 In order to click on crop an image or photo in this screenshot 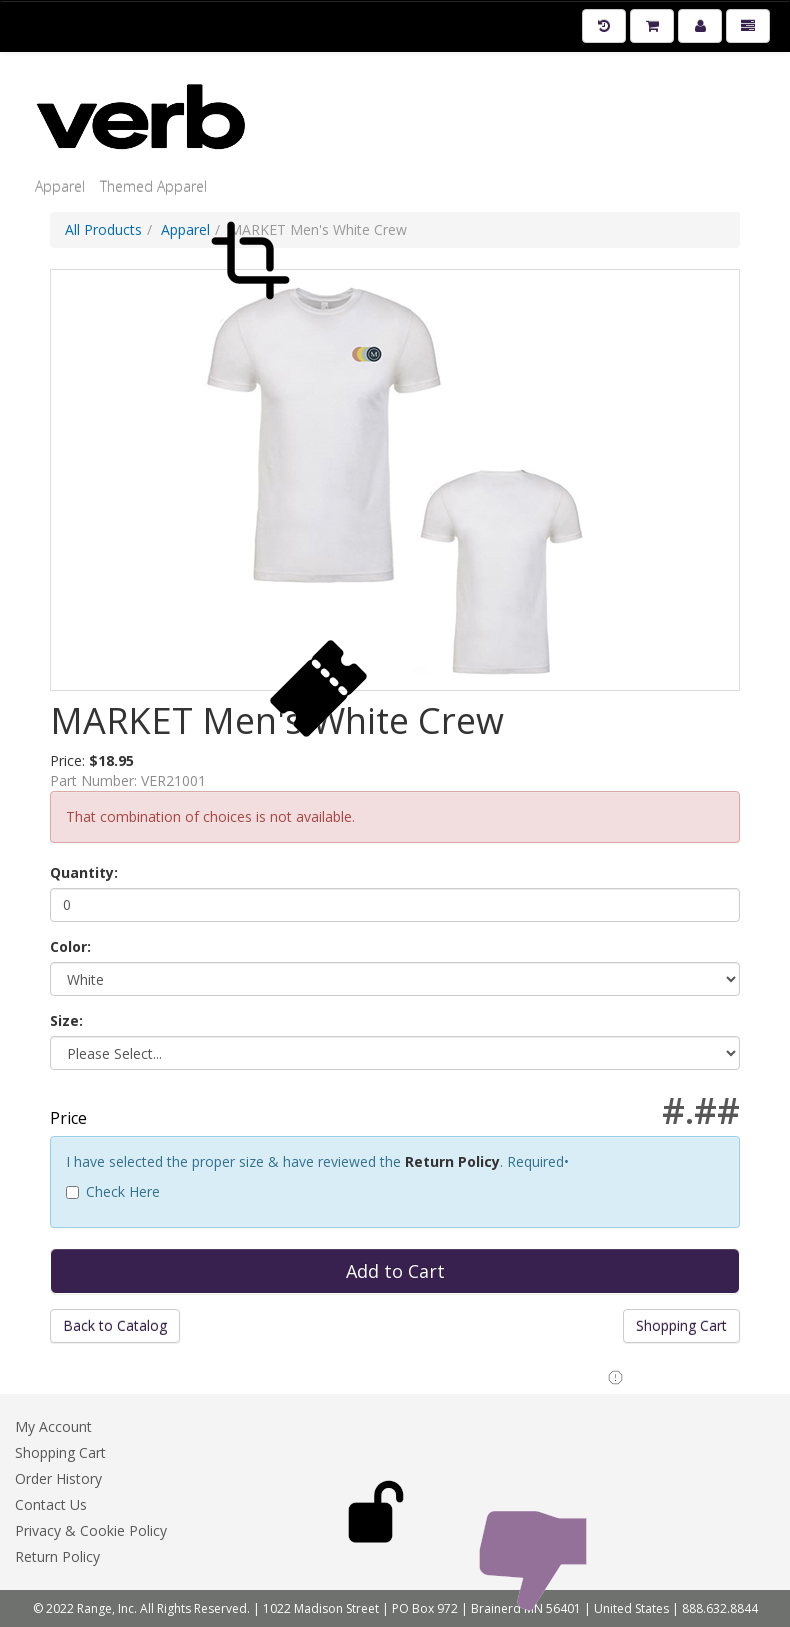, I will do `click(250, 260)`.